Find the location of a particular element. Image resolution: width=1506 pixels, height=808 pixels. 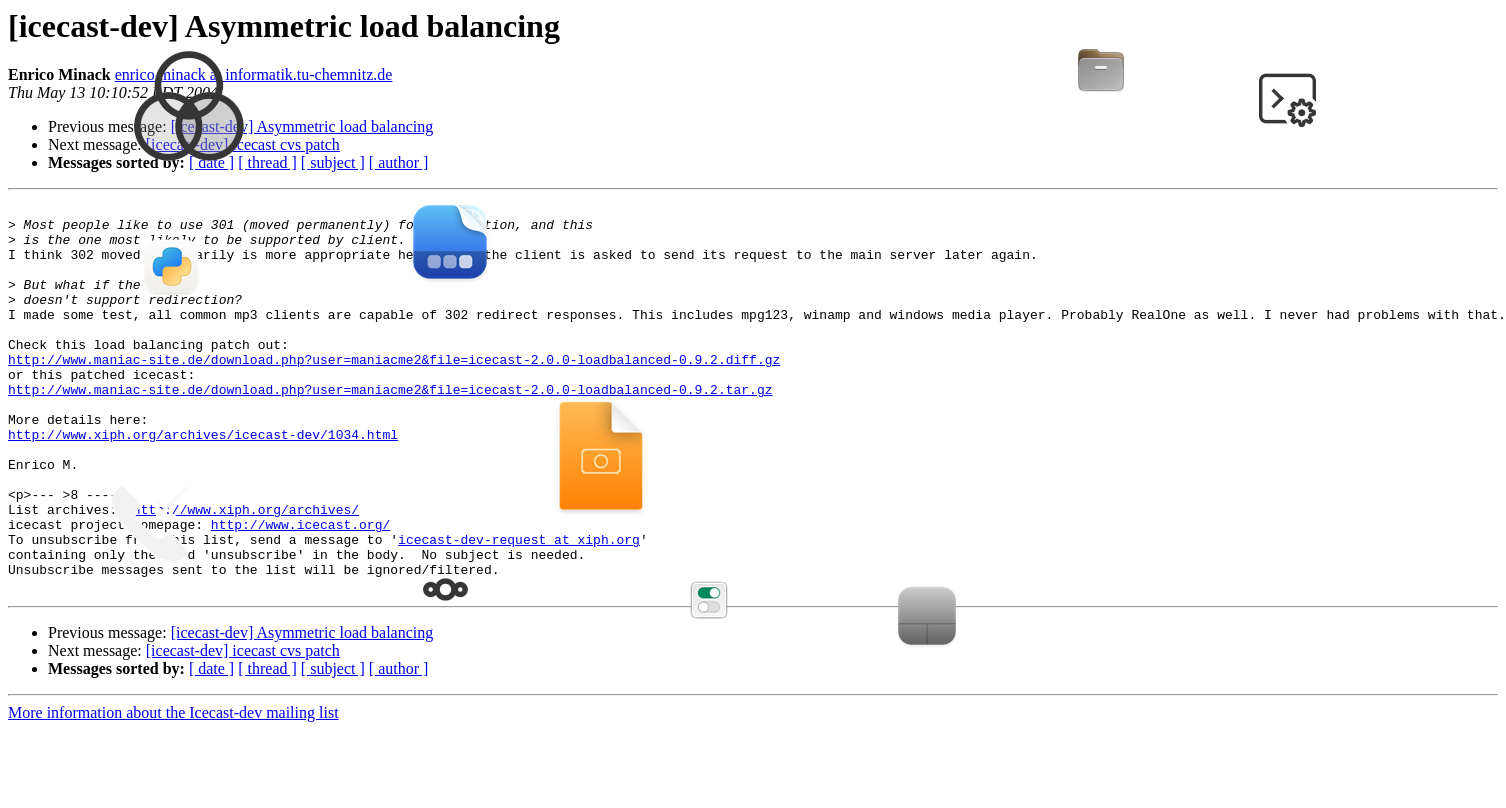

incoming call notification is located at coordinates (150, 523).